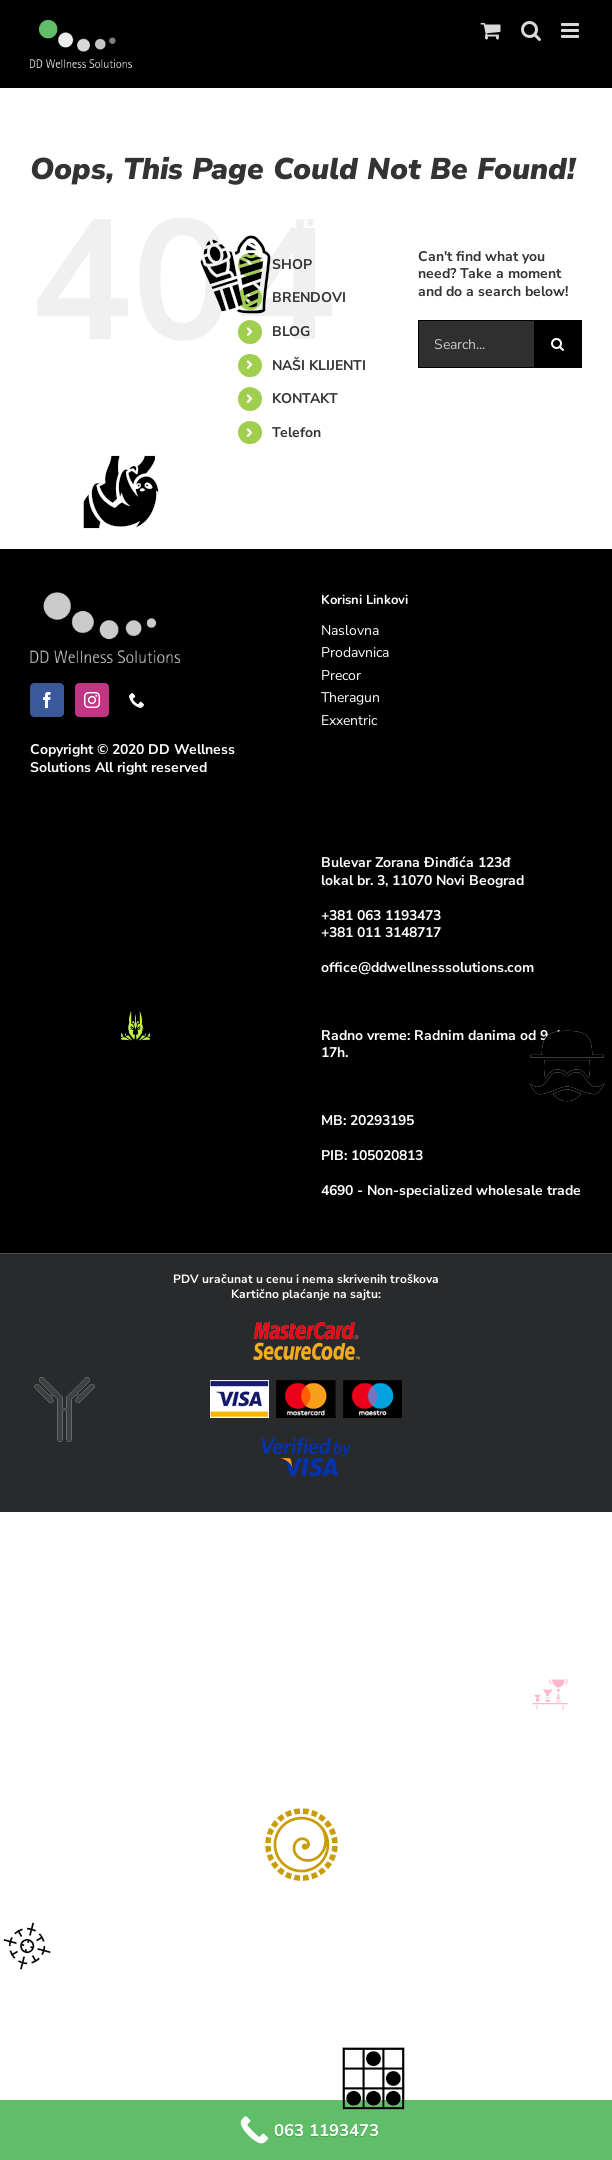  I want to click on view immune system or antibody information, so click(64, 1409).